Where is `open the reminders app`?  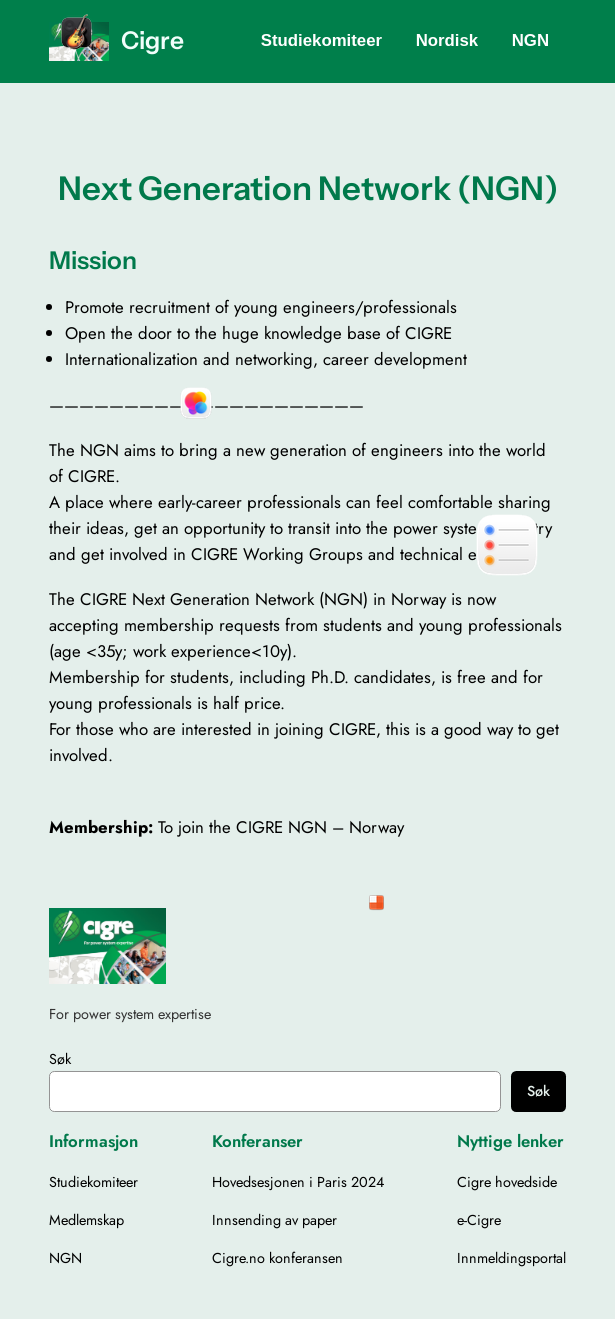
open the reminders app is located at coordinates (507, 545).